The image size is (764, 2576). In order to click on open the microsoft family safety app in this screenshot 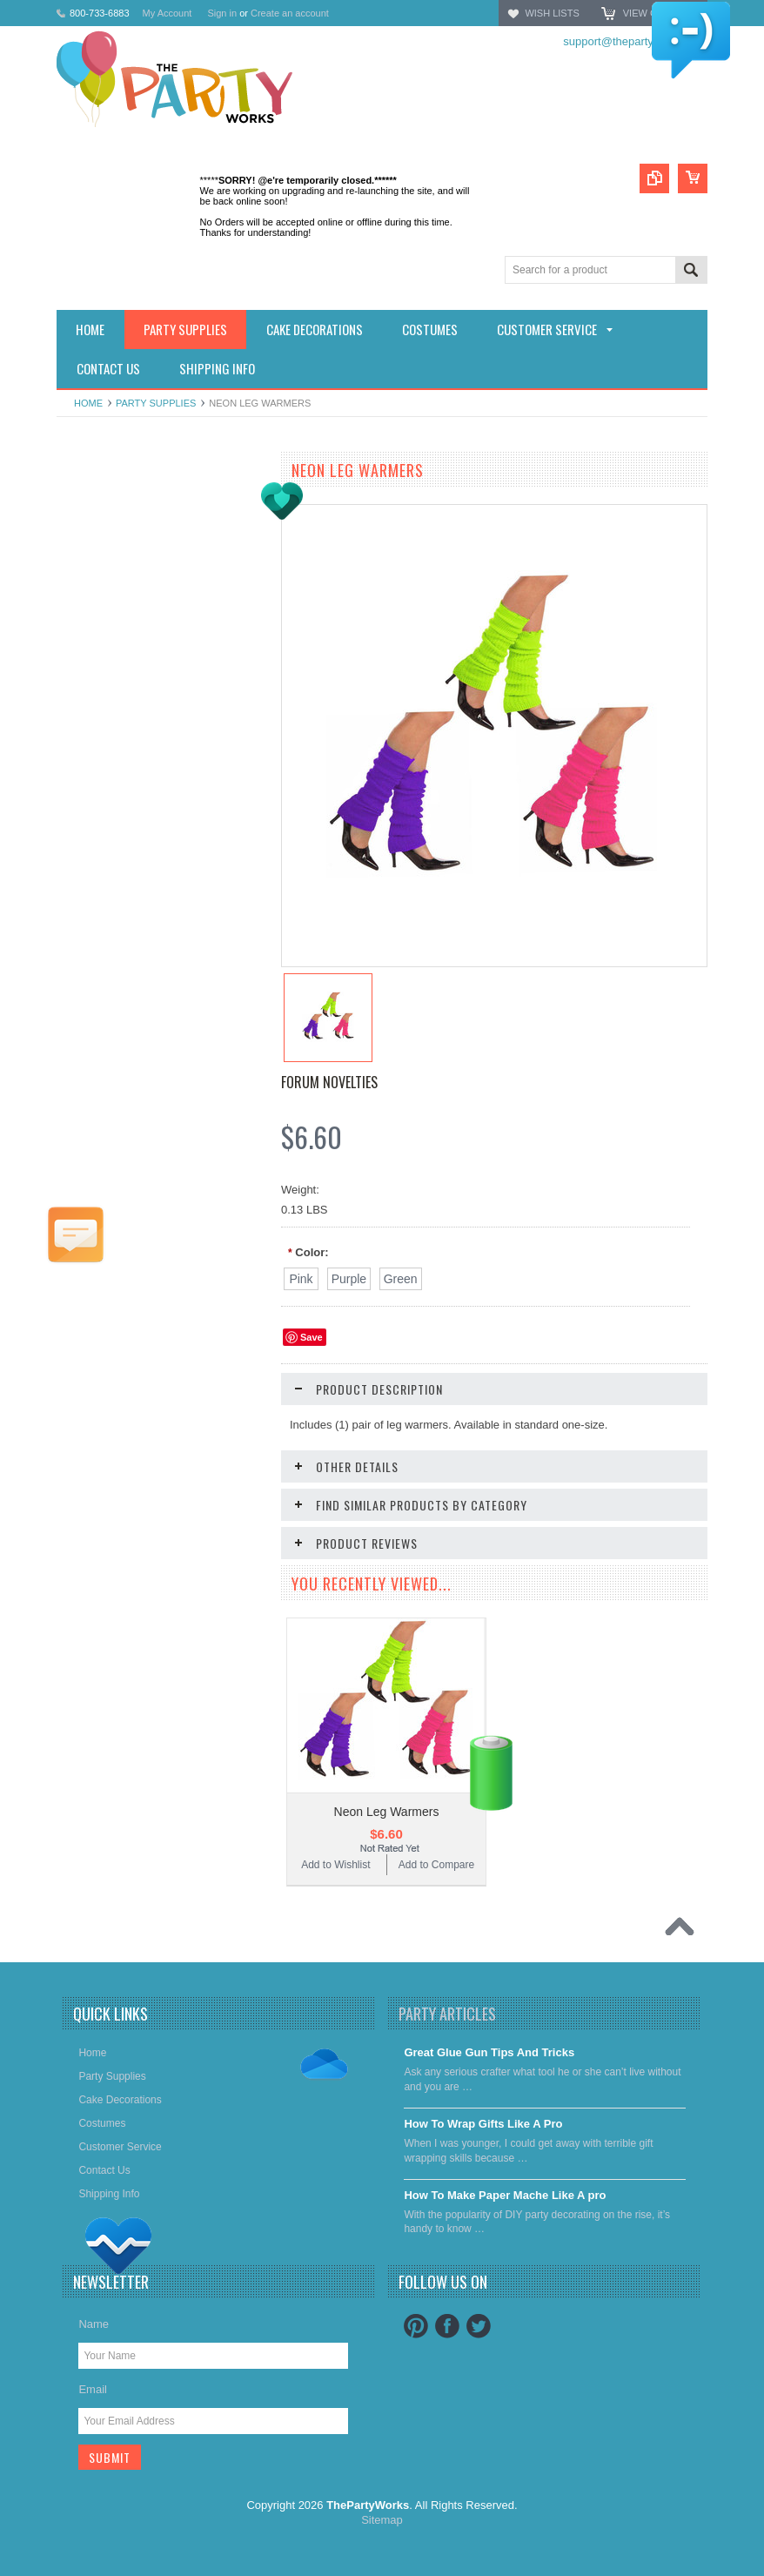, I will do `click(282, 501)`.